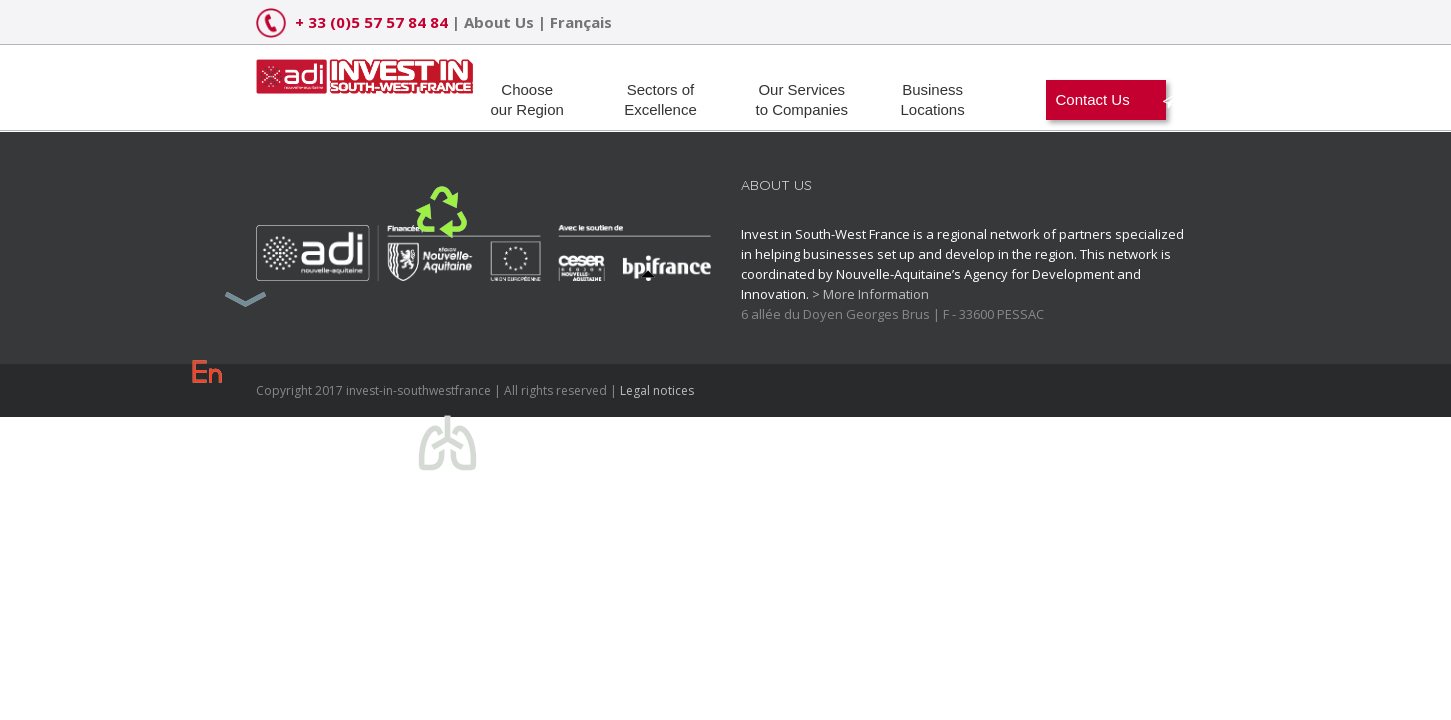 The width and height of the screenshot is (1451, 720). Describe the element at coordinates (648, 274) in the screenshot. I see `expand or show more content above` at that location.